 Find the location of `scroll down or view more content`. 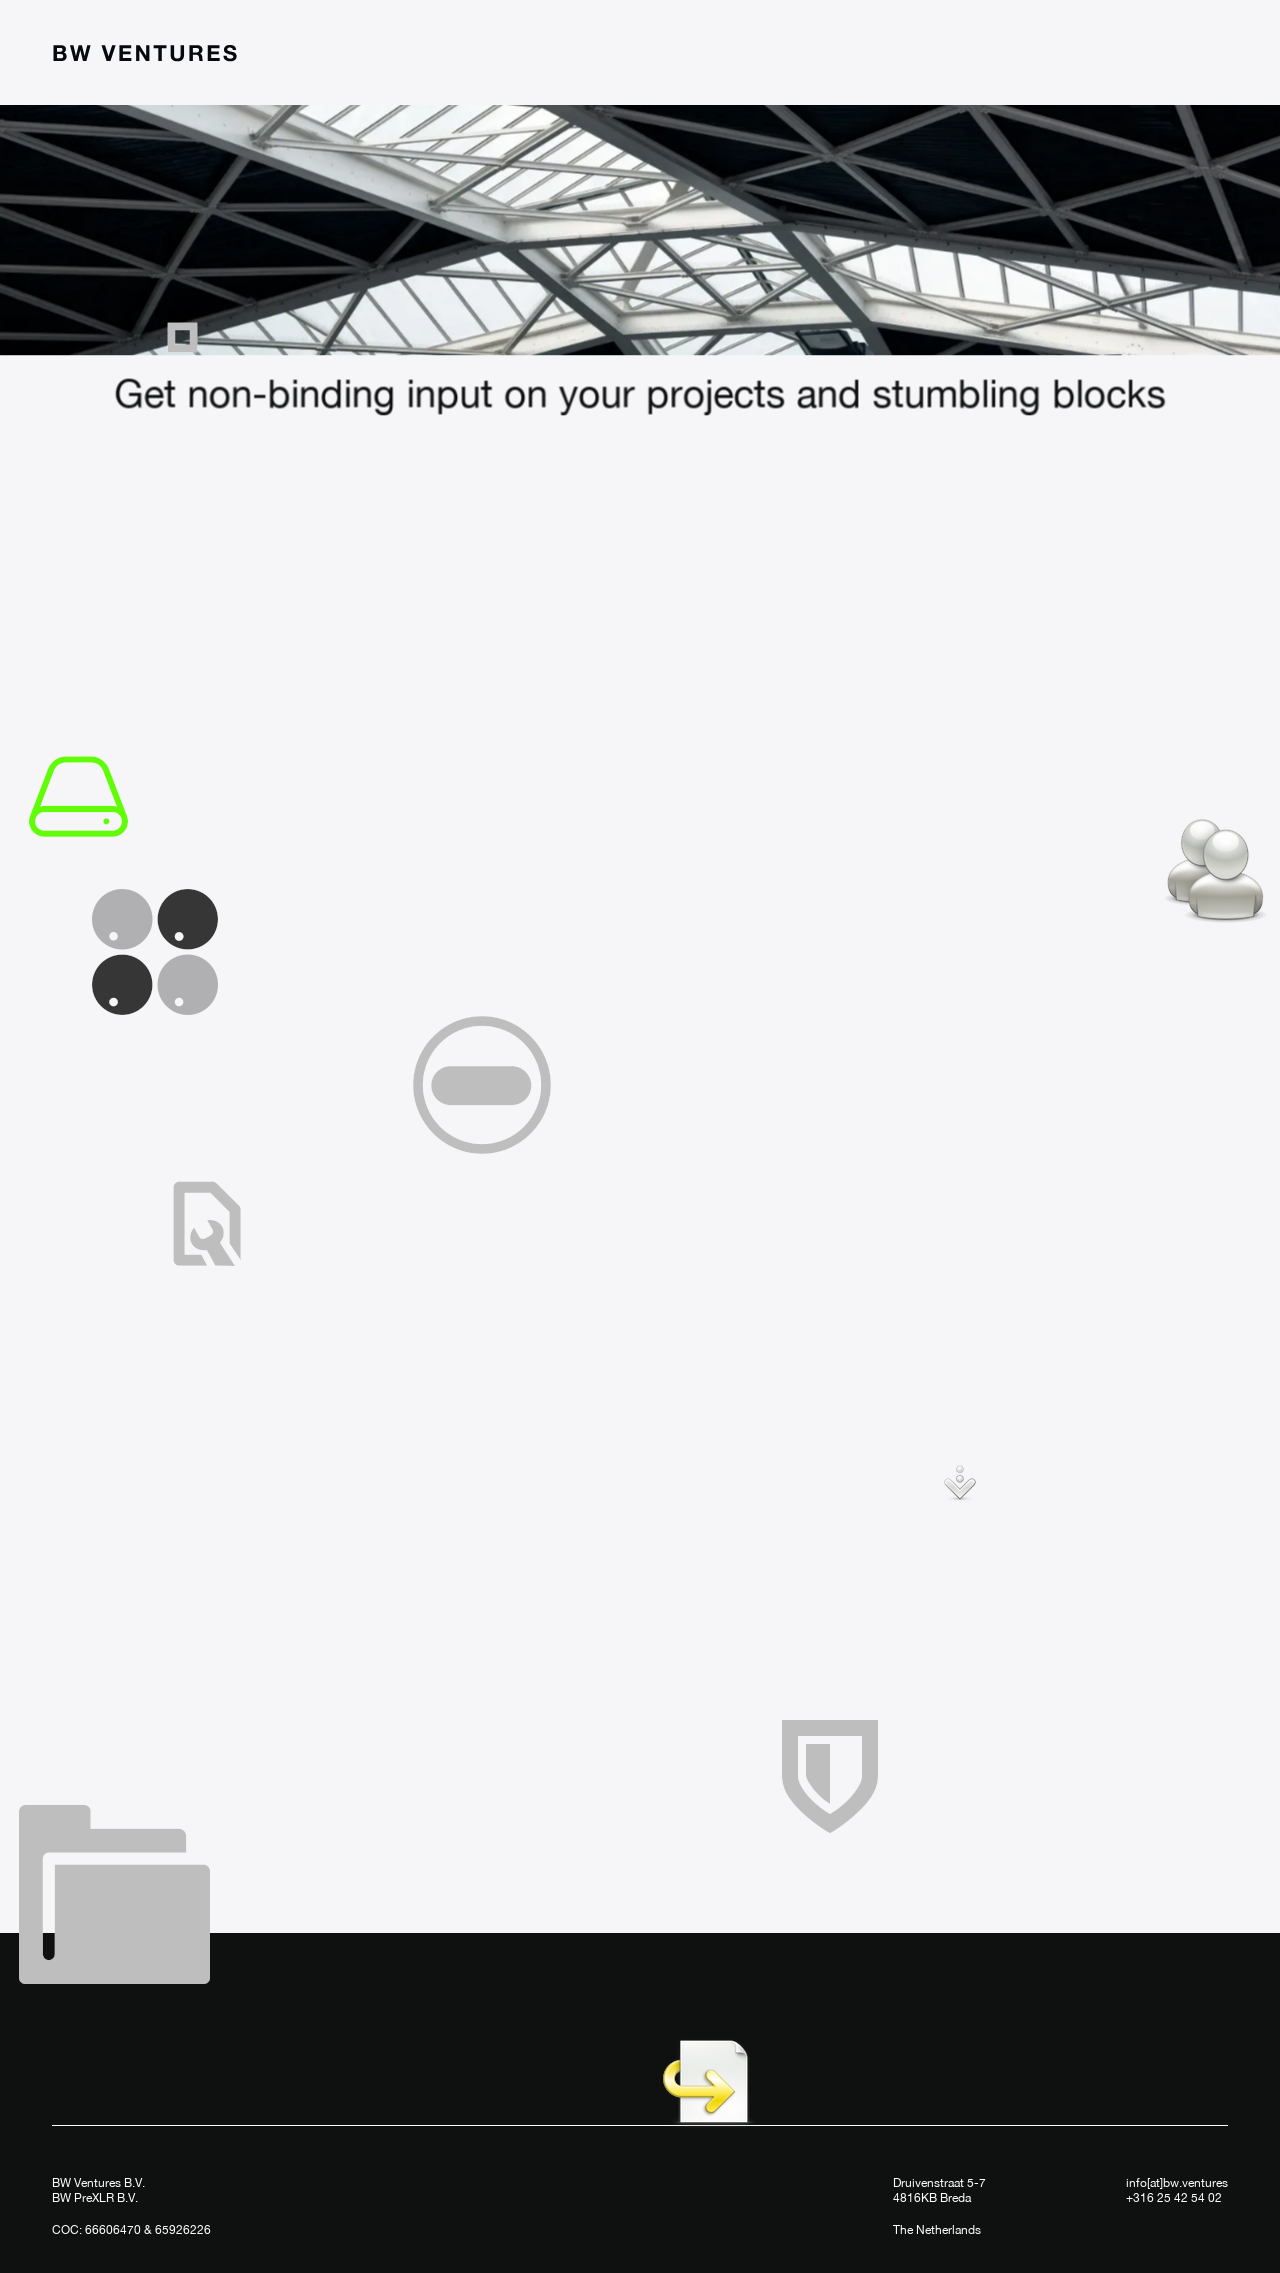

scroll down or view more content is located at coordinates (959, 1483).